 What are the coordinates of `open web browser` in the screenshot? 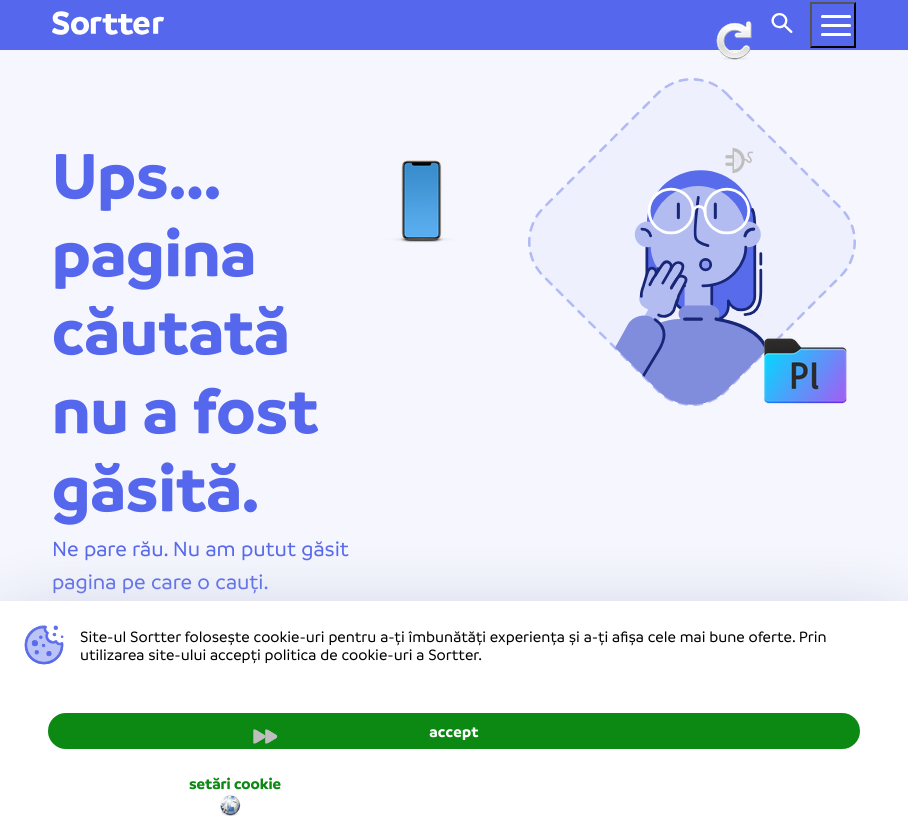 It's located at (230, 805).